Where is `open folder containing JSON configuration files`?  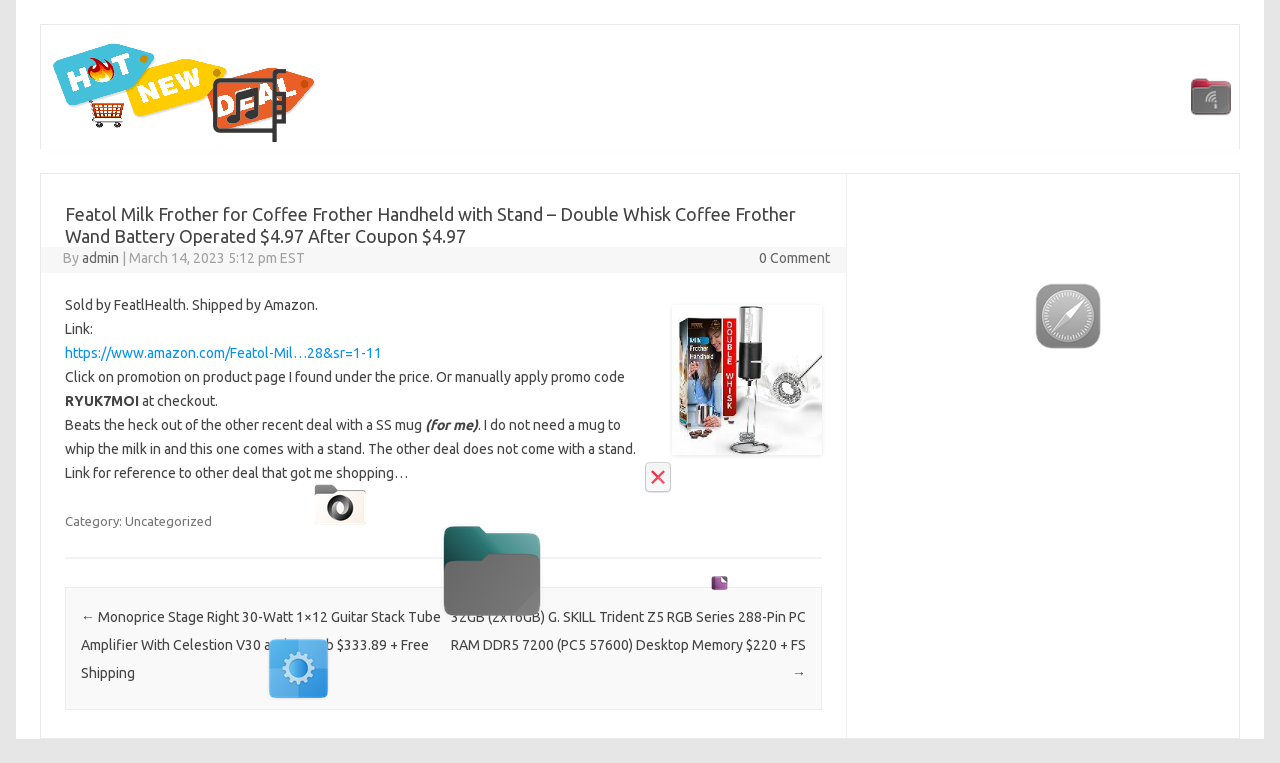
open folder containing JSON configuration files is located at coordinates (340, 506).